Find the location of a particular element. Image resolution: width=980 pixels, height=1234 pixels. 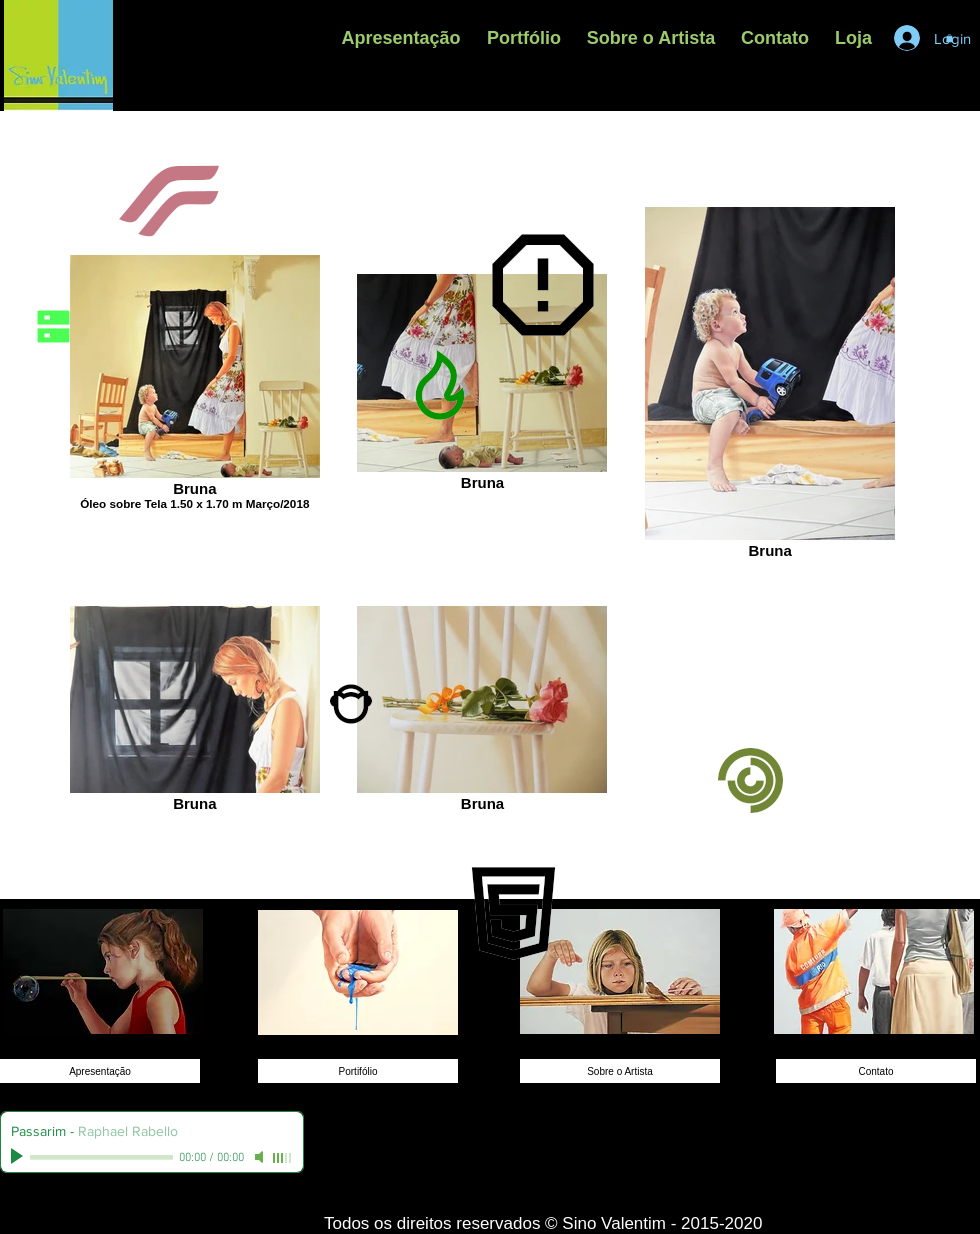

indicates HTML5 technology or web development is located at coordinates (513, 913).